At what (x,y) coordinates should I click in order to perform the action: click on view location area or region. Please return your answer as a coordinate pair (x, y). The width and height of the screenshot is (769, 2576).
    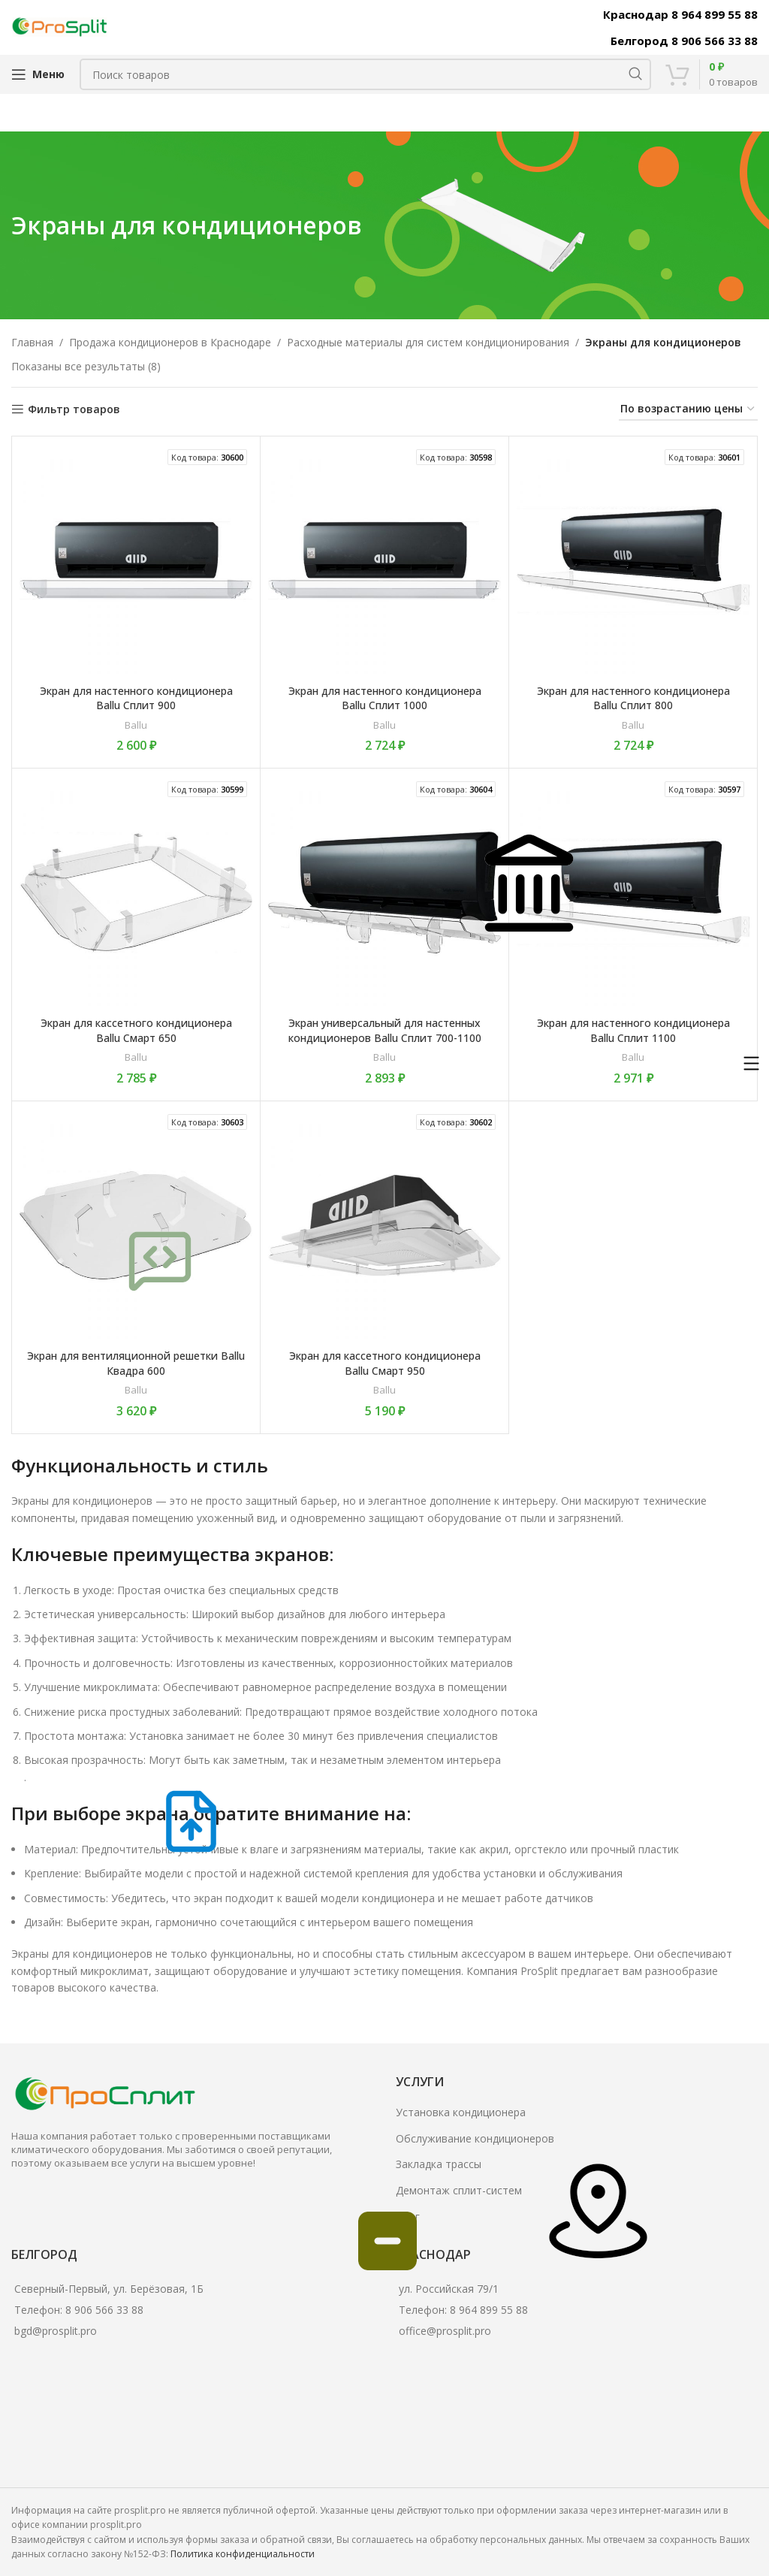
    Looking at the image, I should click on (598, 2212).